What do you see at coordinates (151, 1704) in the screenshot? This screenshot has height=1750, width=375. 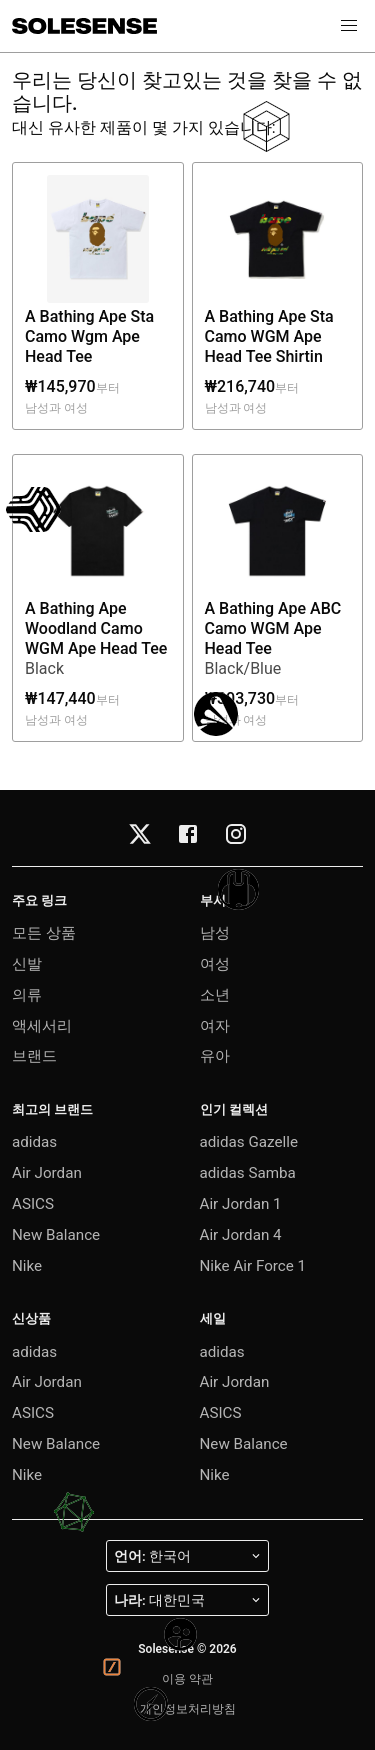 I see `socket.io branding or integration` at bounding box center [151, 1704].